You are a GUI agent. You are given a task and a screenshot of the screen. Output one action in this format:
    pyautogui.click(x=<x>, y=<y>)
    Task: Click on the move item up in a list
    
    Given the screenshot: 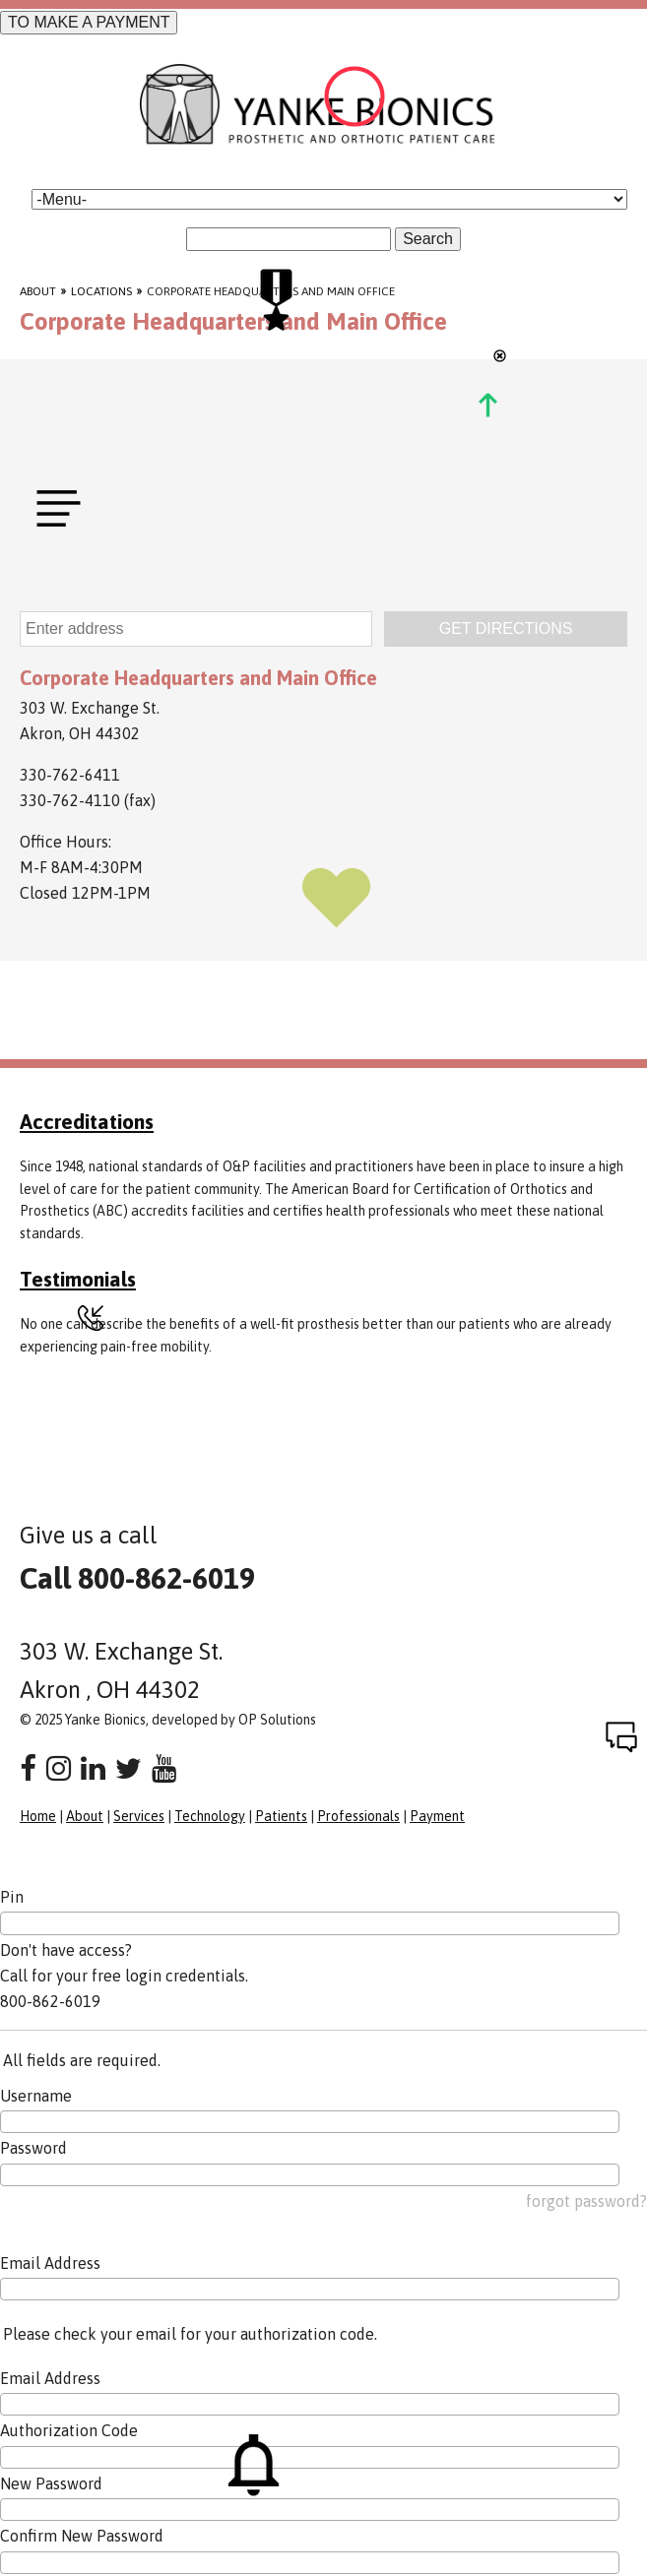 What is the action you would take?
    pyautogui.click(x=488, y=407)
    